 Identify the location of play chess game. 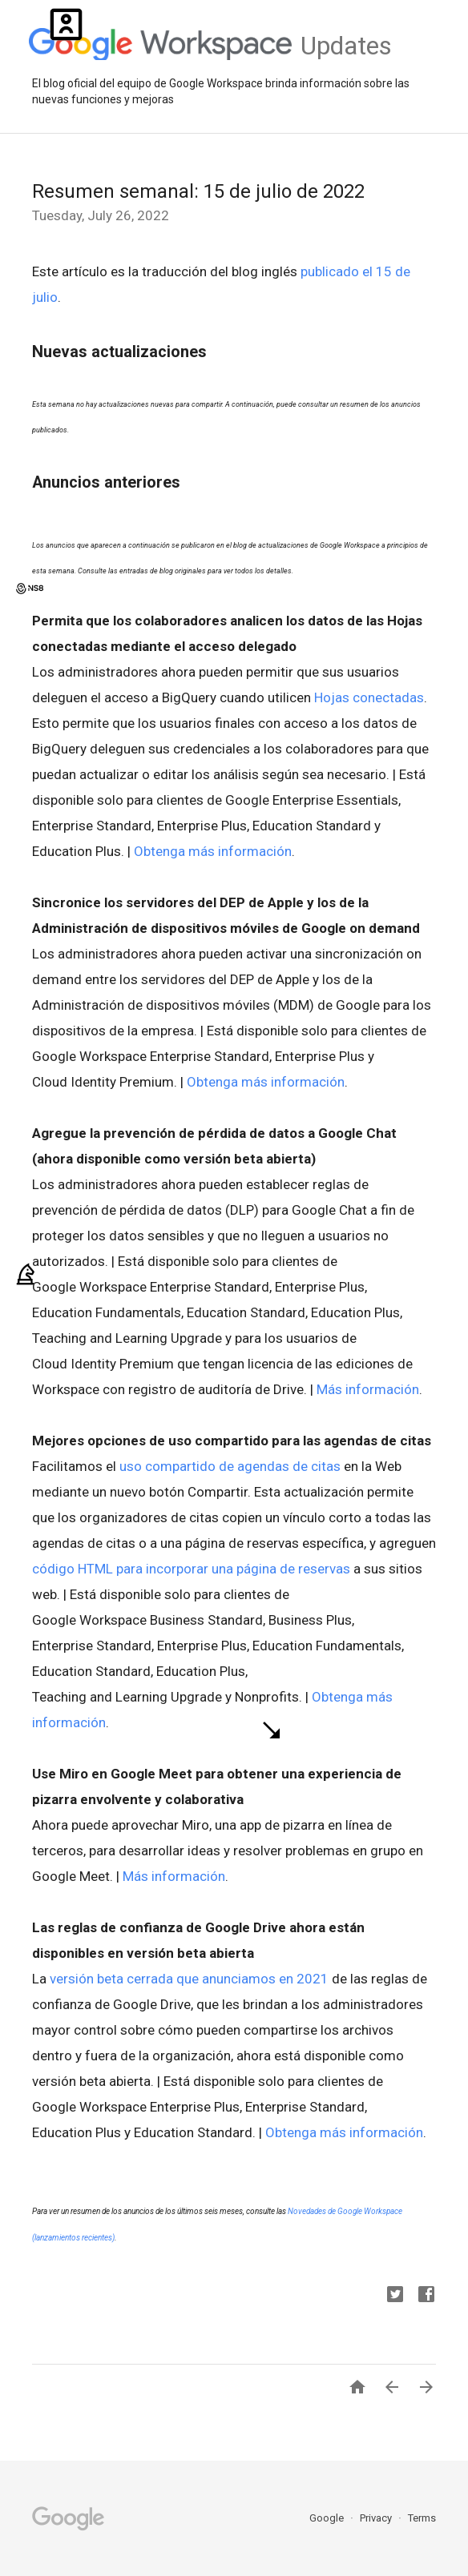
(26, 1275).